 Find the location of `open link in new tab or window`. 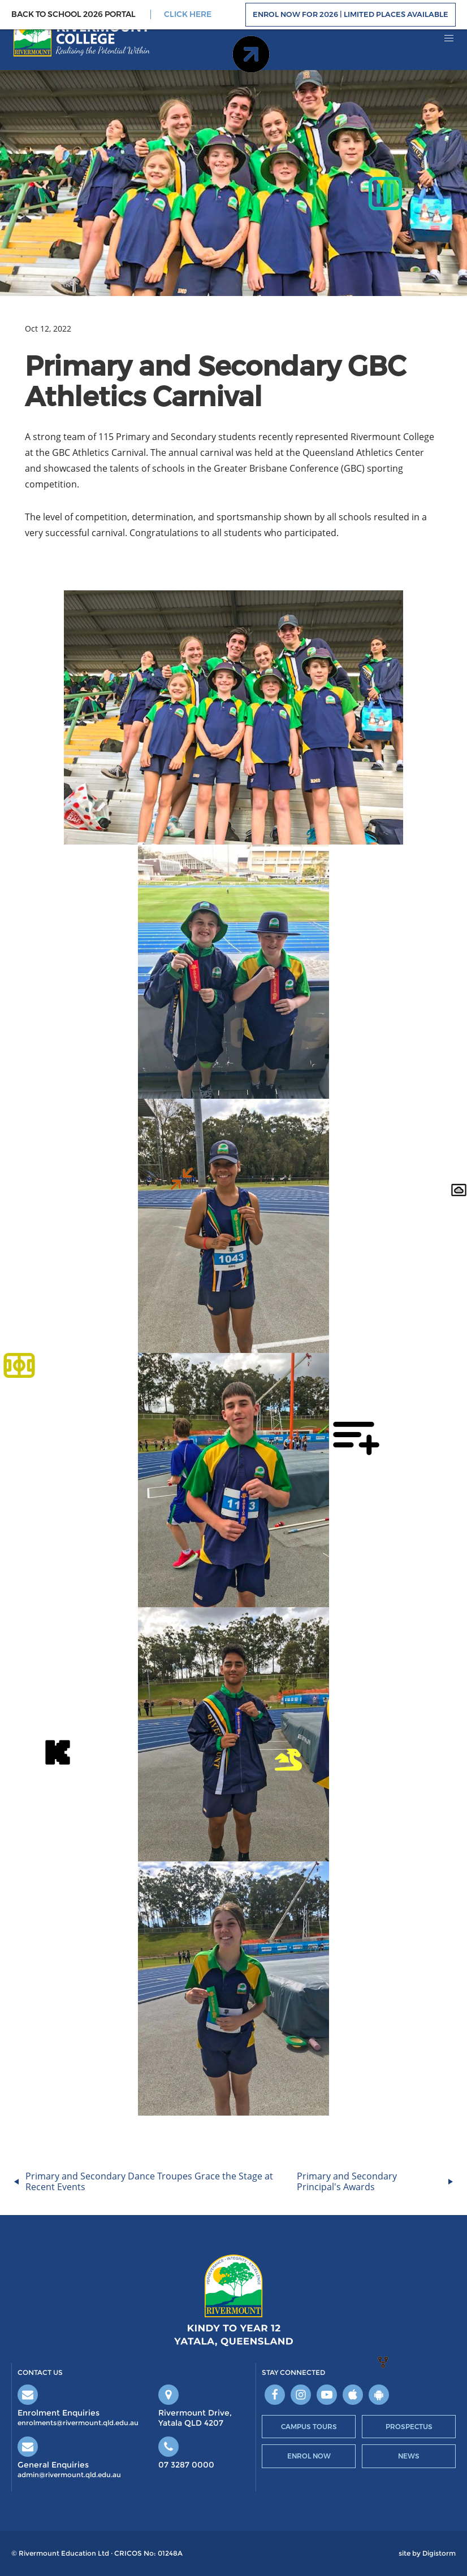

open link in new tab or window is located at coordinates (251, 54).